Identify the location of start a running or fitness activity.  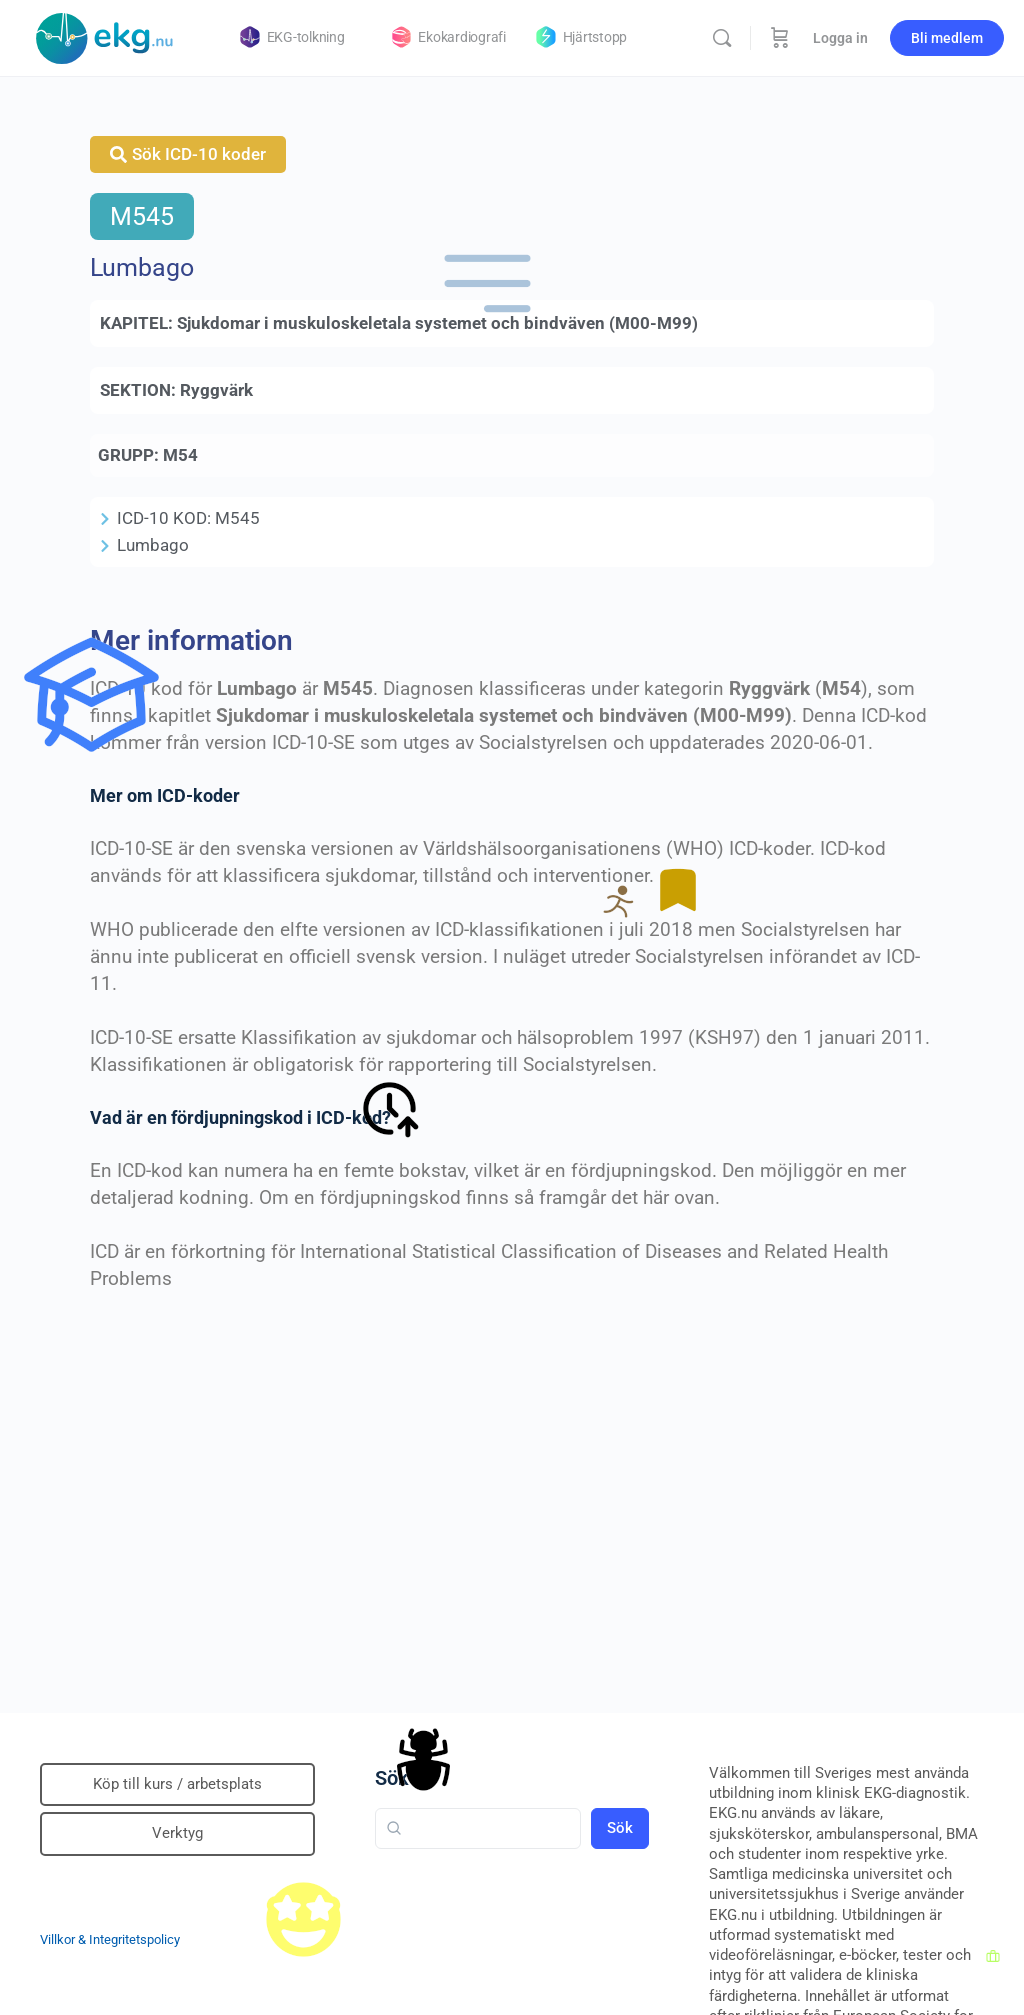
(619, 901).